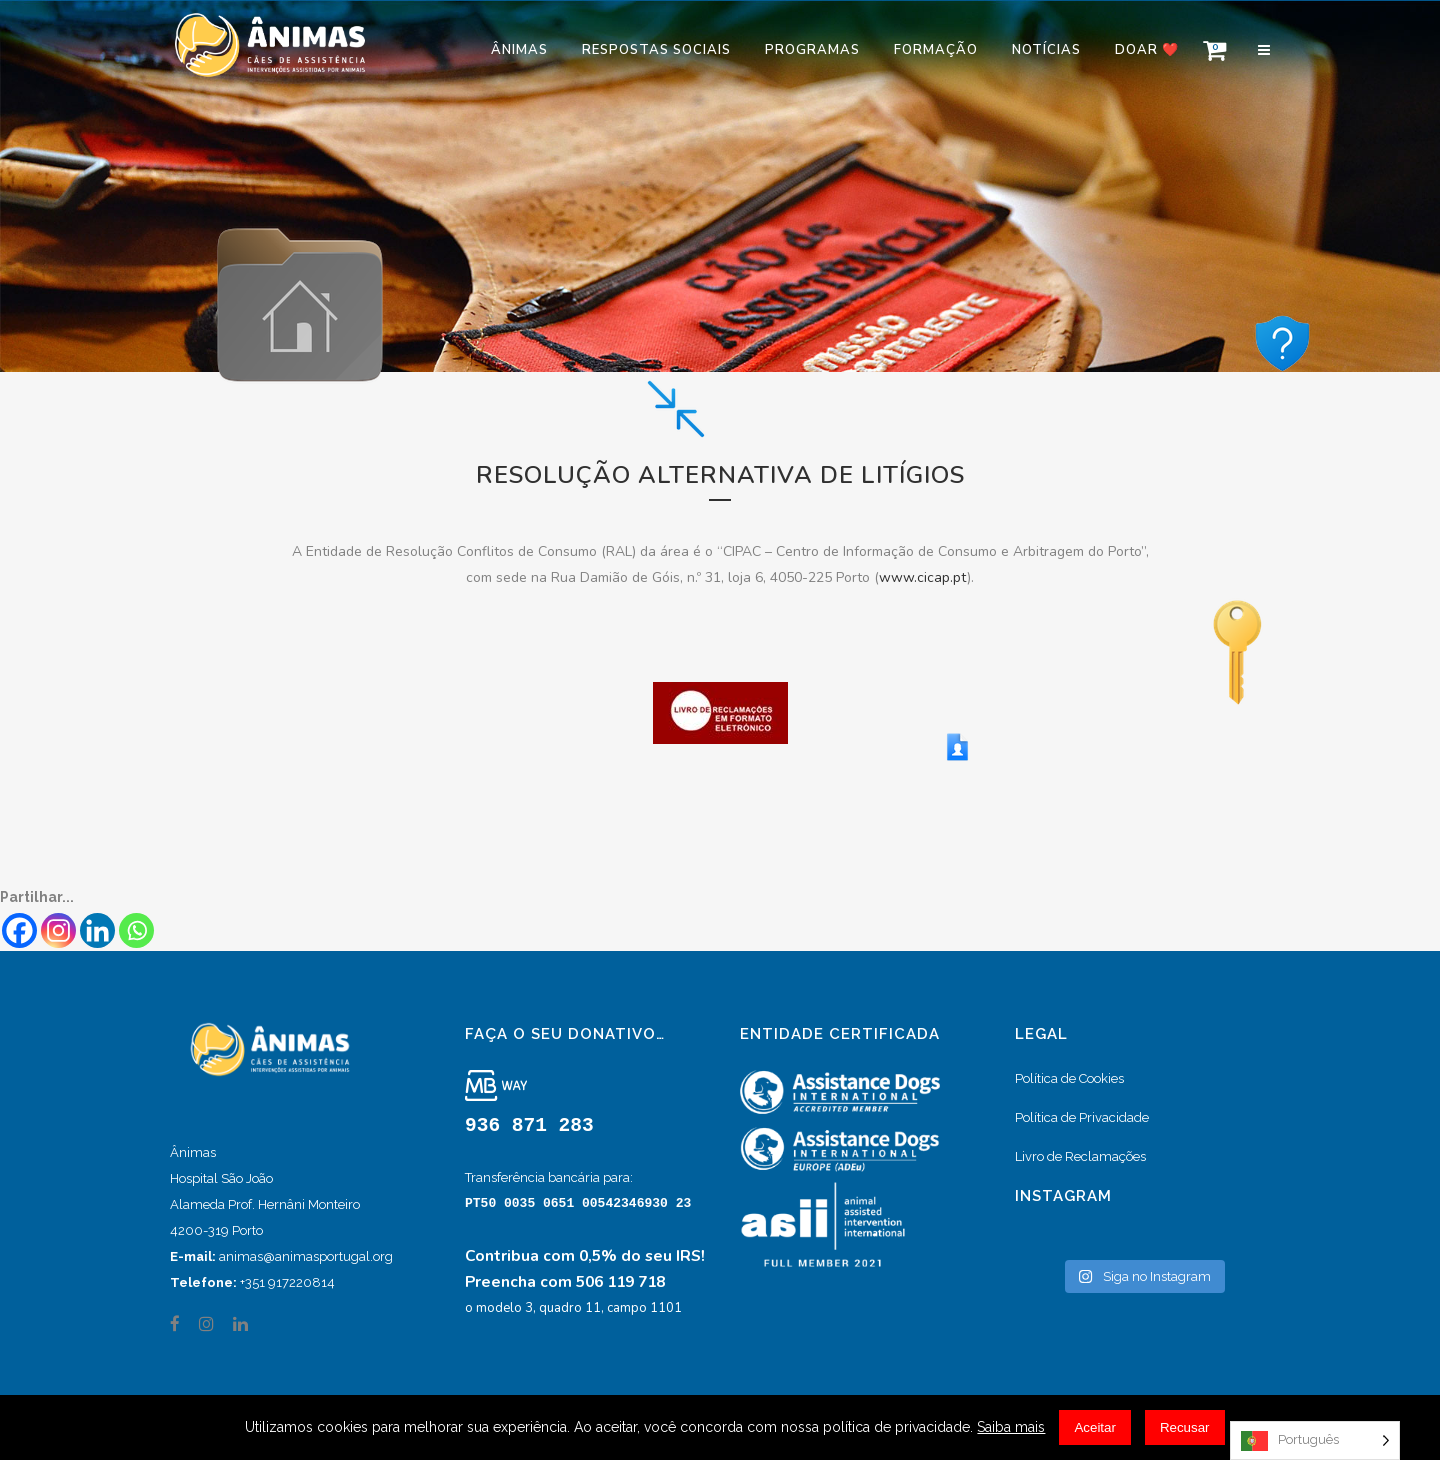  Describe the element at coordinates (676, 409) in the screenshot. I see `compress or reduce file size` at that location.